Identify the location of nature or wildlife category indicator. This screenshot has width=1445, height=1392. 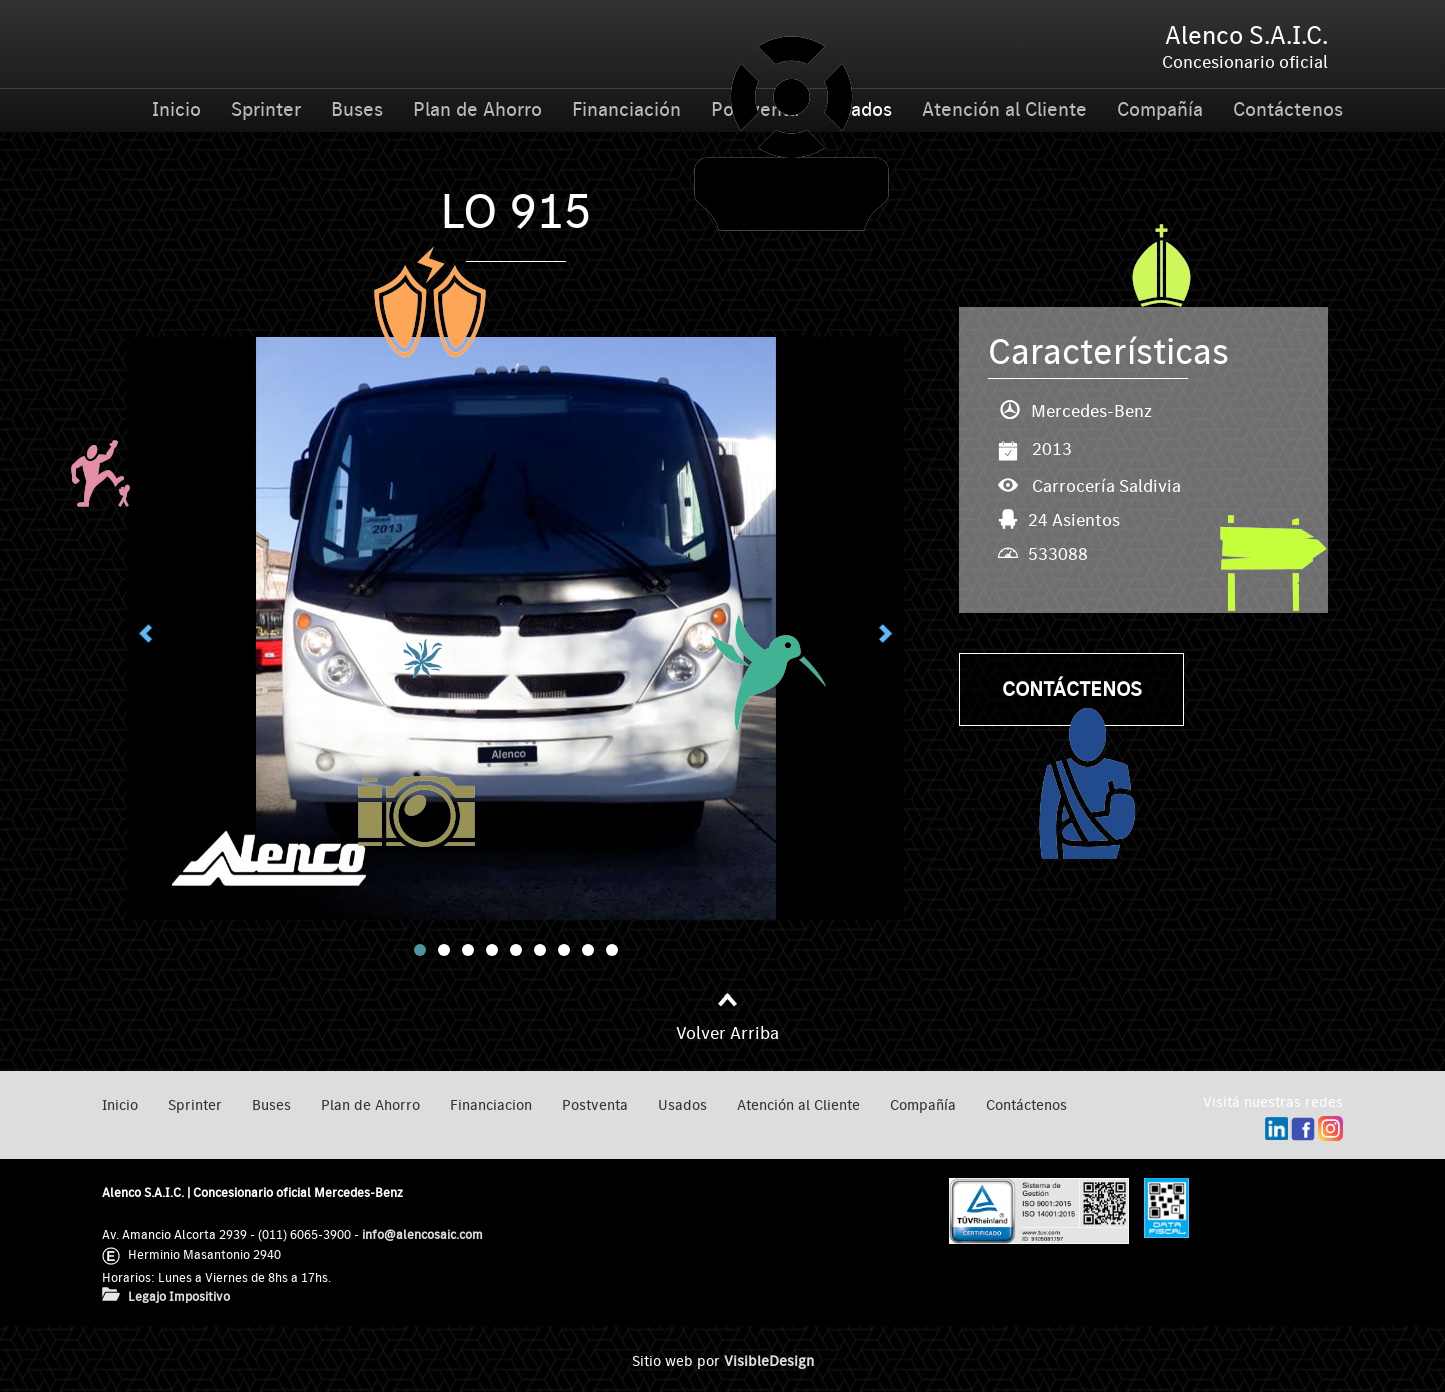
(768, 673).